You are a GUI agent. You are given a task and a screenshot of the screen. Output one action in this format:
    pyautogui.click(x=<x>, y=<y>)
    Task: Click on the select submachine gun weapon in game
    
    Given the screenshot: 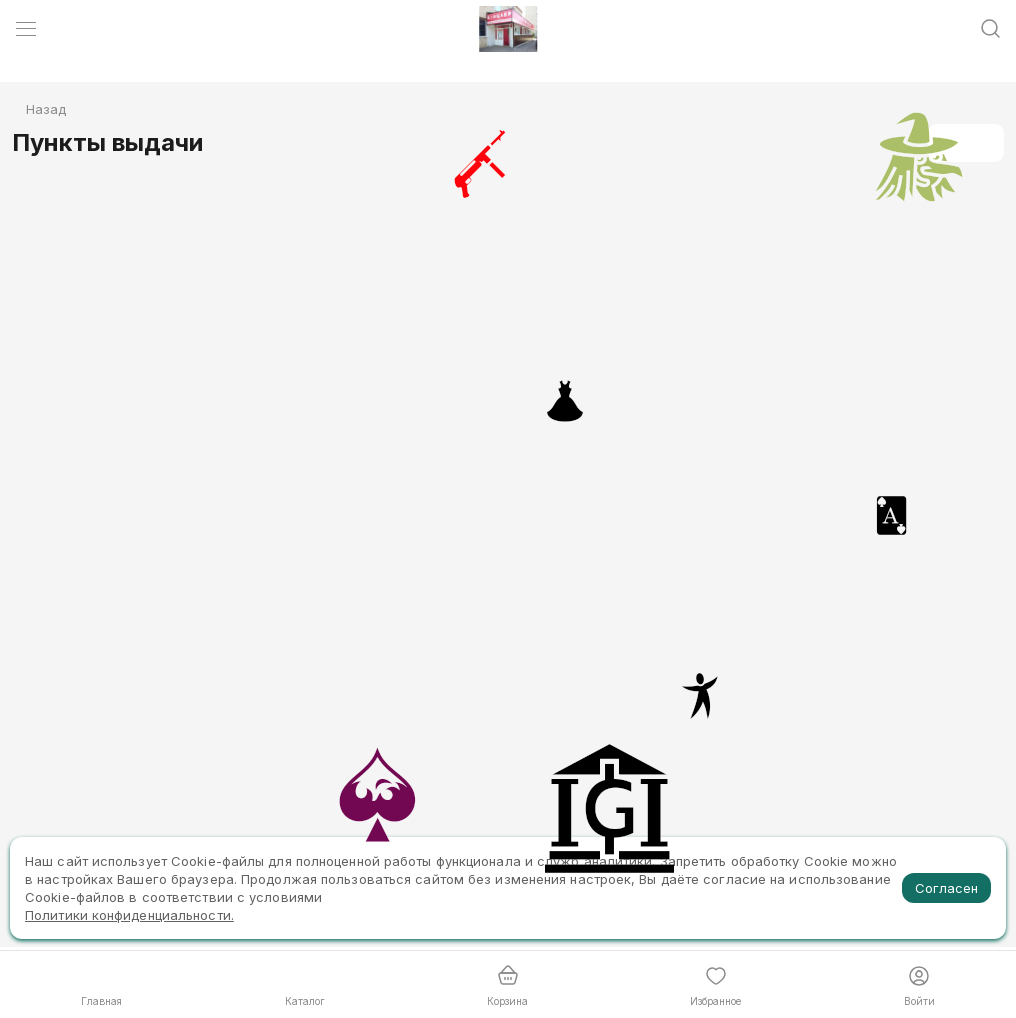 What is the action you would take?
    pyautogui.click(x=480, y=164)
    